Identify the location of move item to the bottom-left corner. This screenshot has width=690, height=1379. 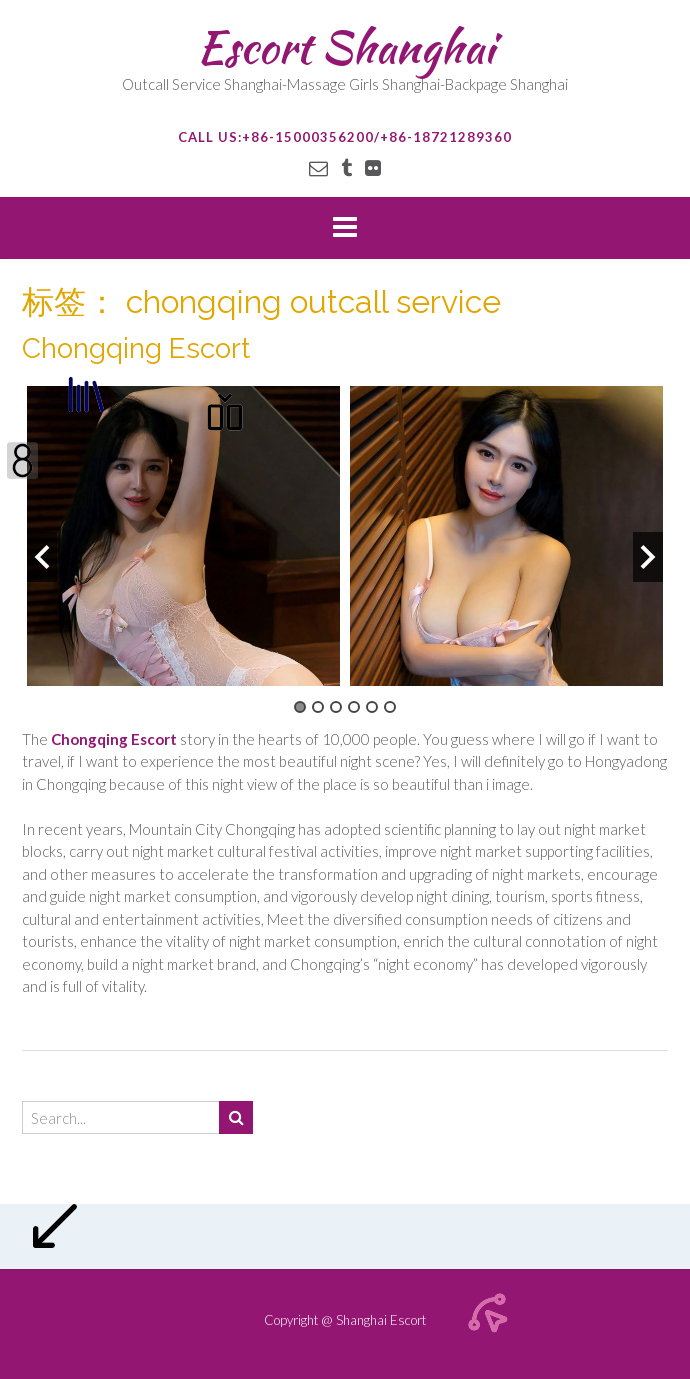
(55, 1226).